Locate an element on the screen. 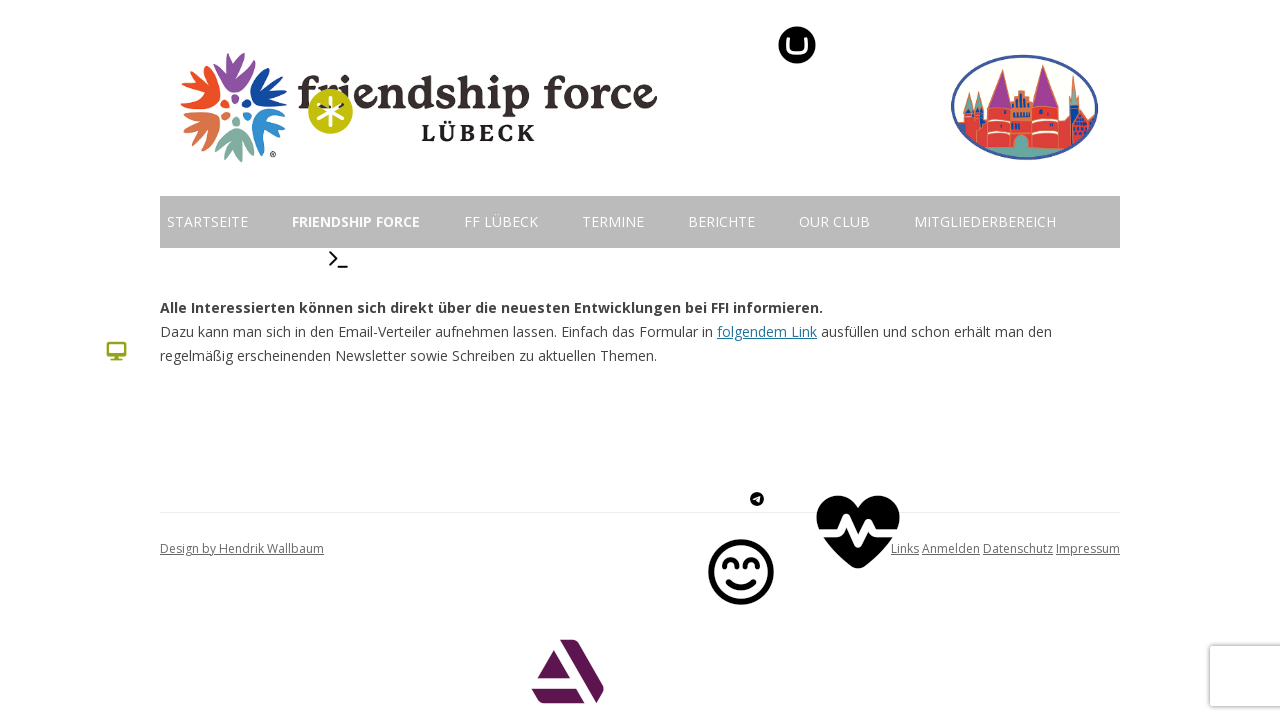 The image size is (1280, 720). open the command line or terminal is located at coordinates (338, 259).